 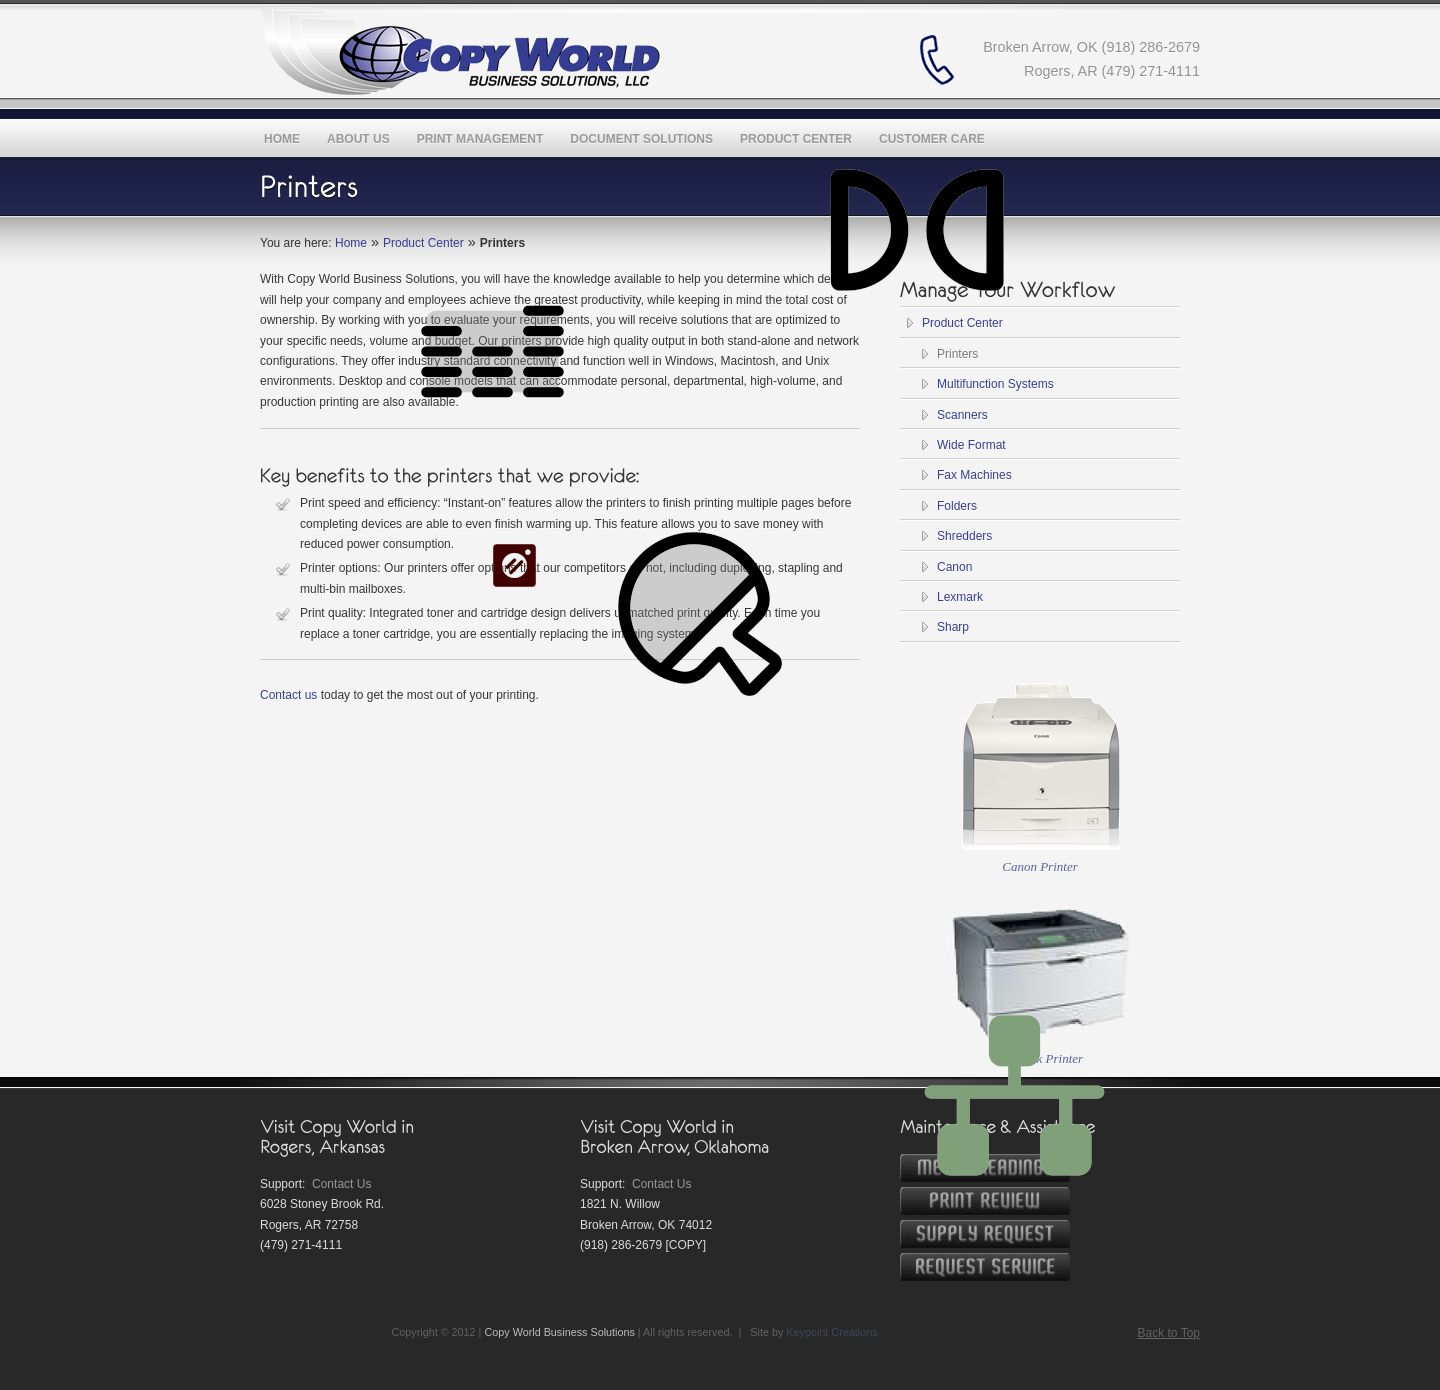 I want to click on adjust audio equalizer settings, so click(x=492, y=351).